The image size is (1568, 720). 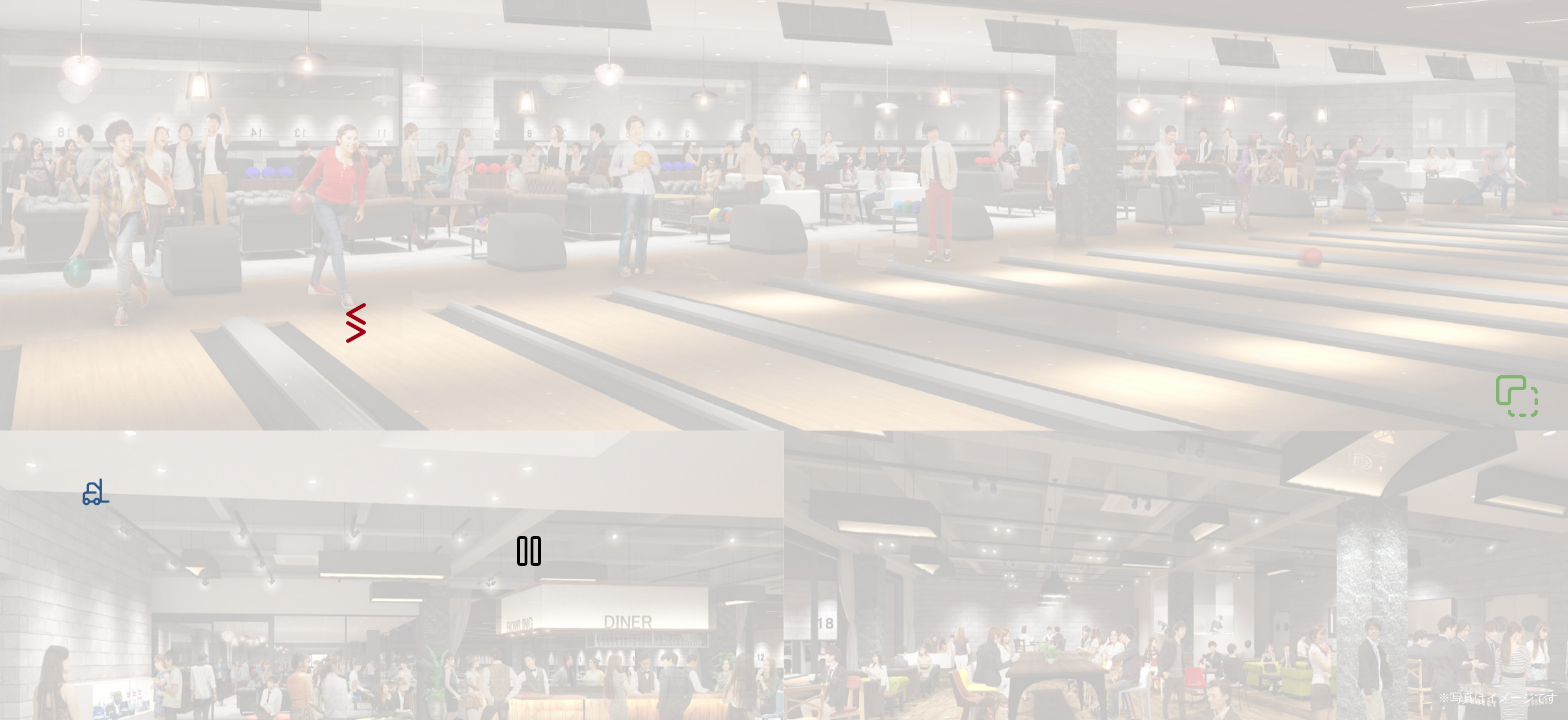 I want to click on open stocktwits social trading platform, so click(x=356, y=323).